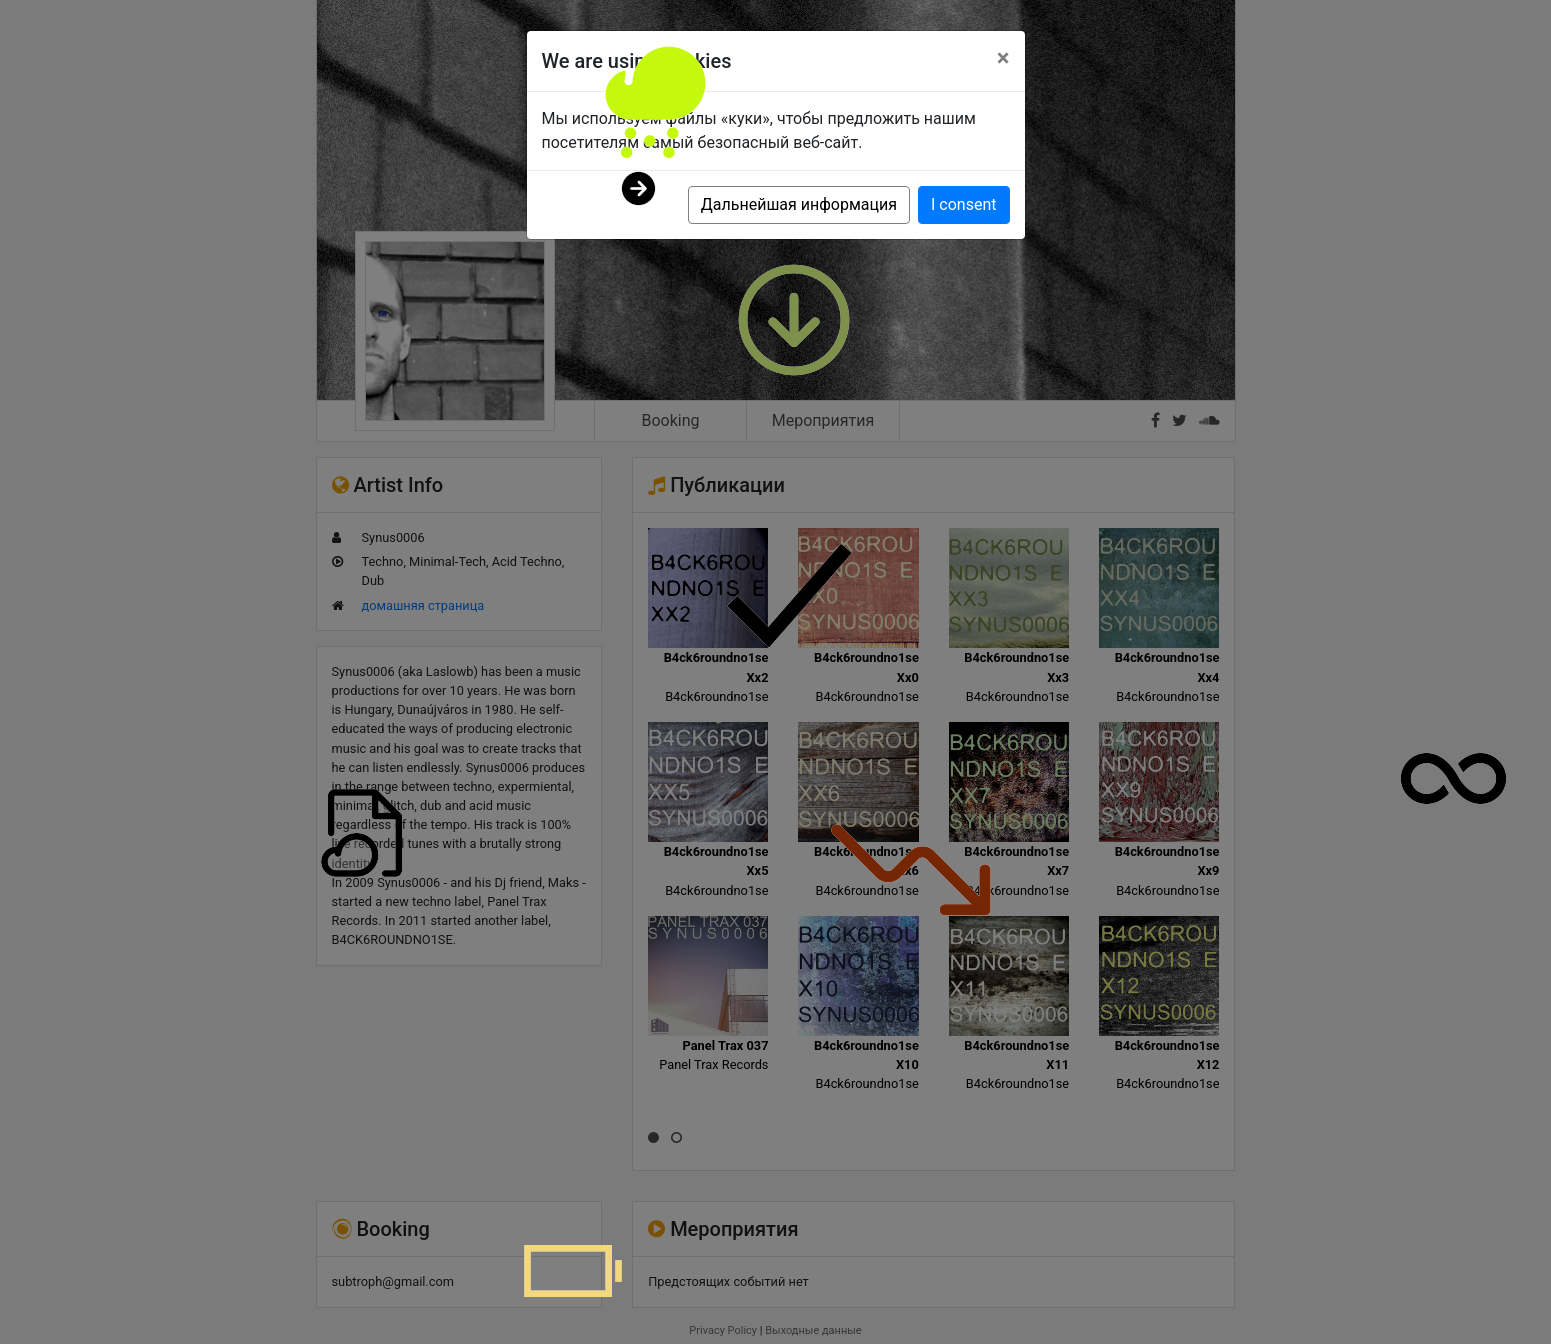 The image size is (1551, 1344). Describe the element at coordinates (638, 188) in the screenshot. I see `proceed to the next step or screen` at that location.